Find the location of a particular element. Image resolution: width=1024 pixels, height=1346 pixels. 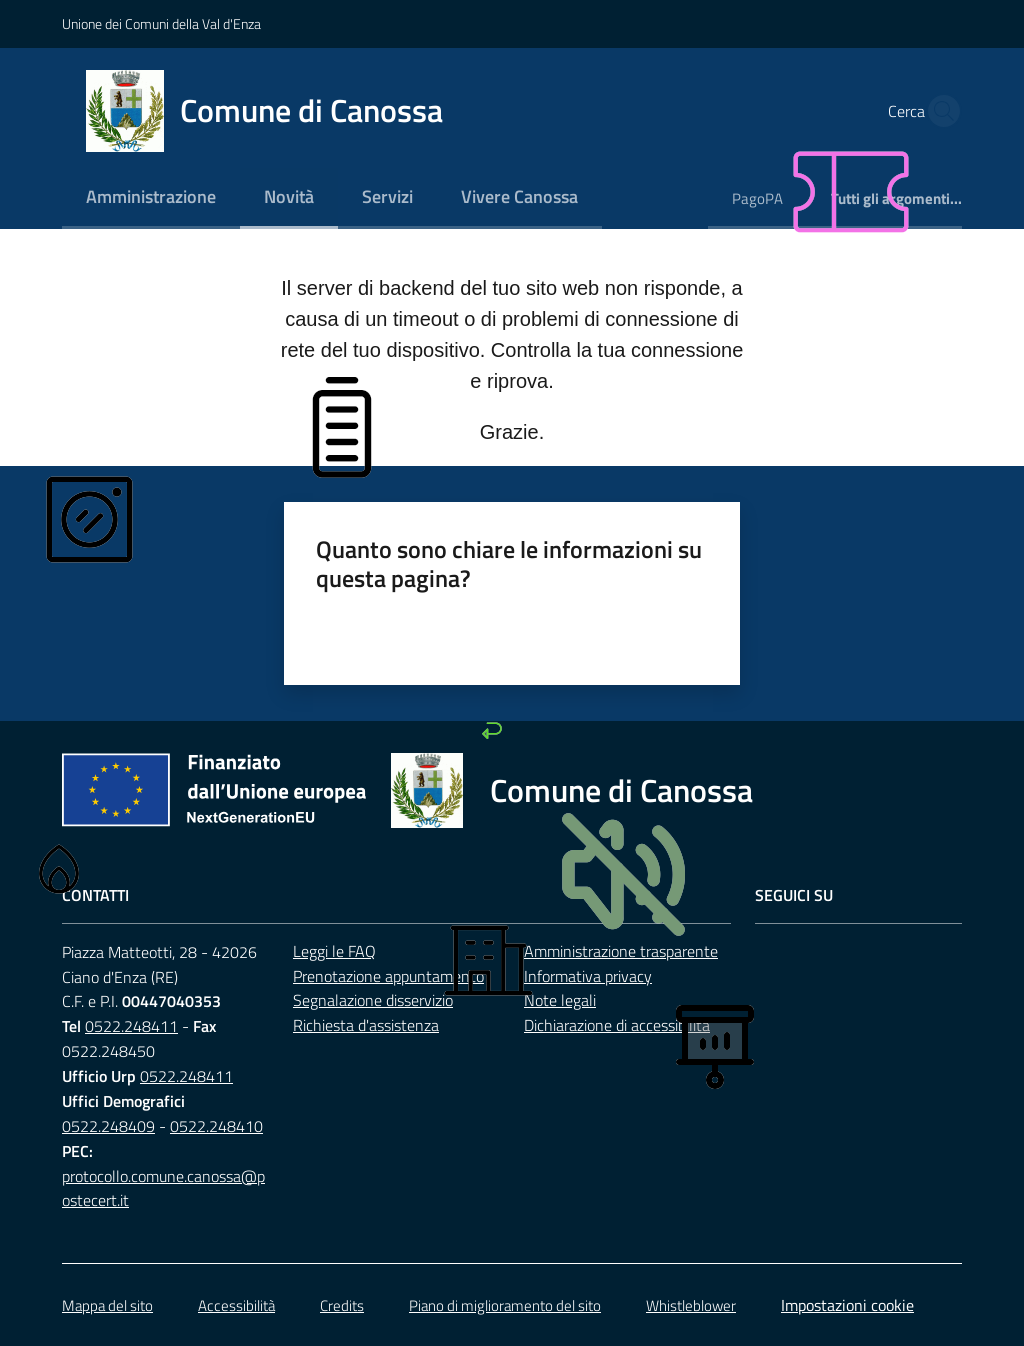

access laundry or appliance controls is located at coordinates (89, 519).